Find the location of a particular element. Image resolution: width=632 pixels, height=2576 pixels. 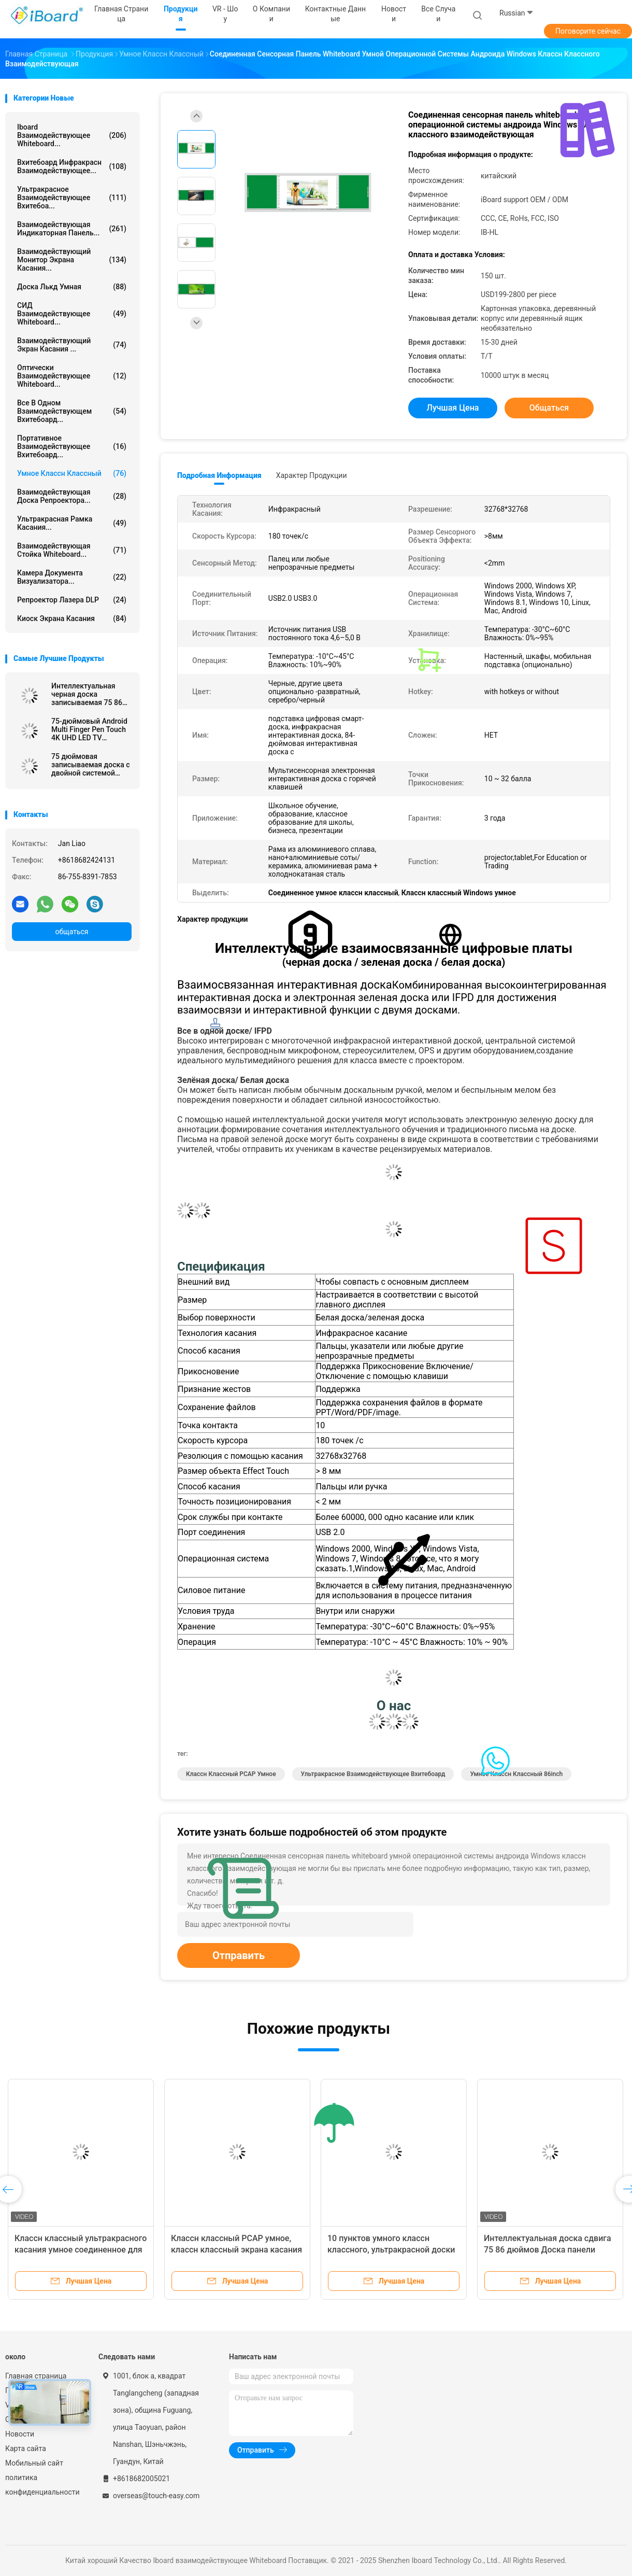

link to Stripe payment services is located at coordinates (554, 1246).